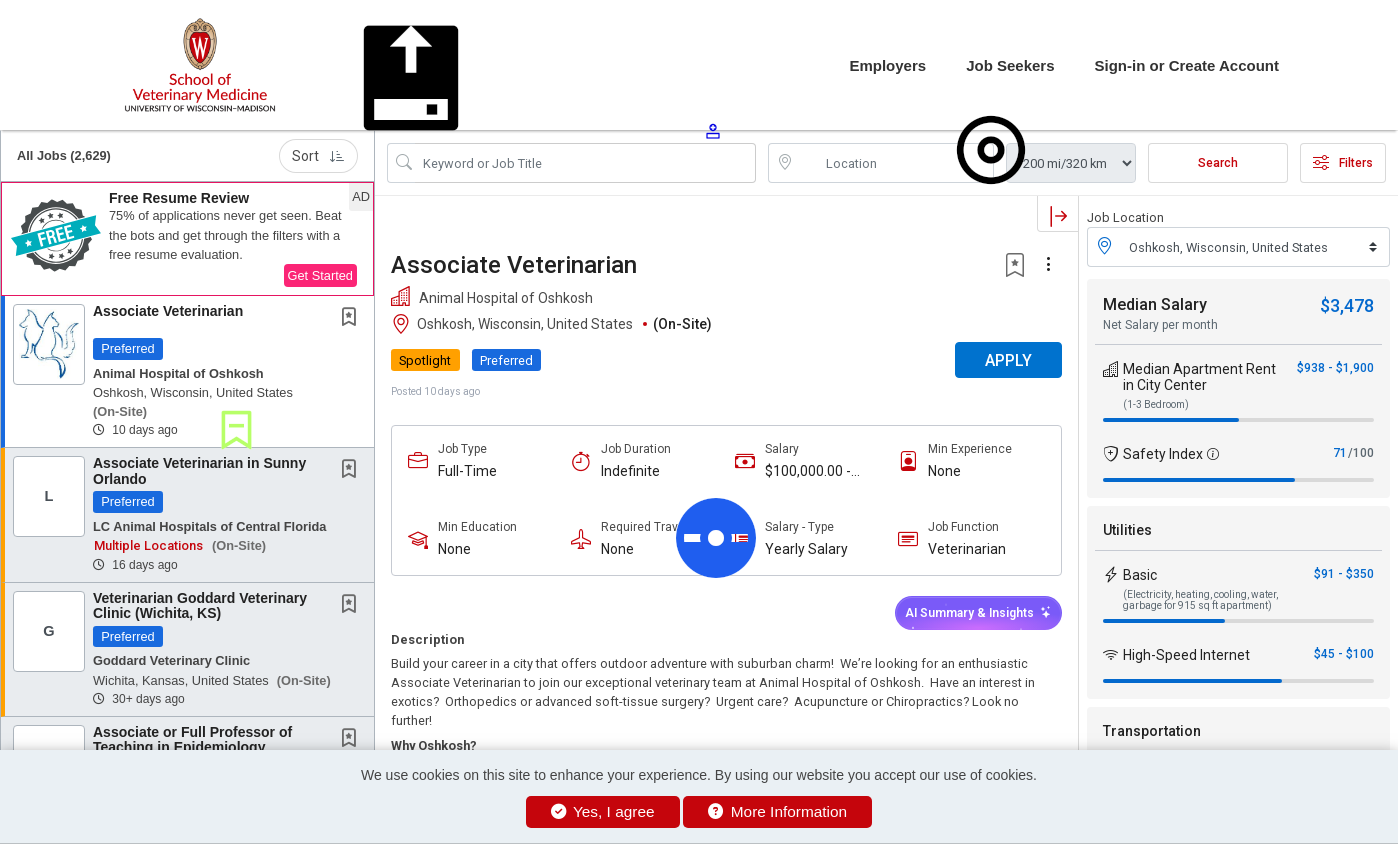 This screenshot has width=1398, height=844. Describe the element at coordinates (716, 538) in the screenshot. I see `gradienter app logo` at that location.